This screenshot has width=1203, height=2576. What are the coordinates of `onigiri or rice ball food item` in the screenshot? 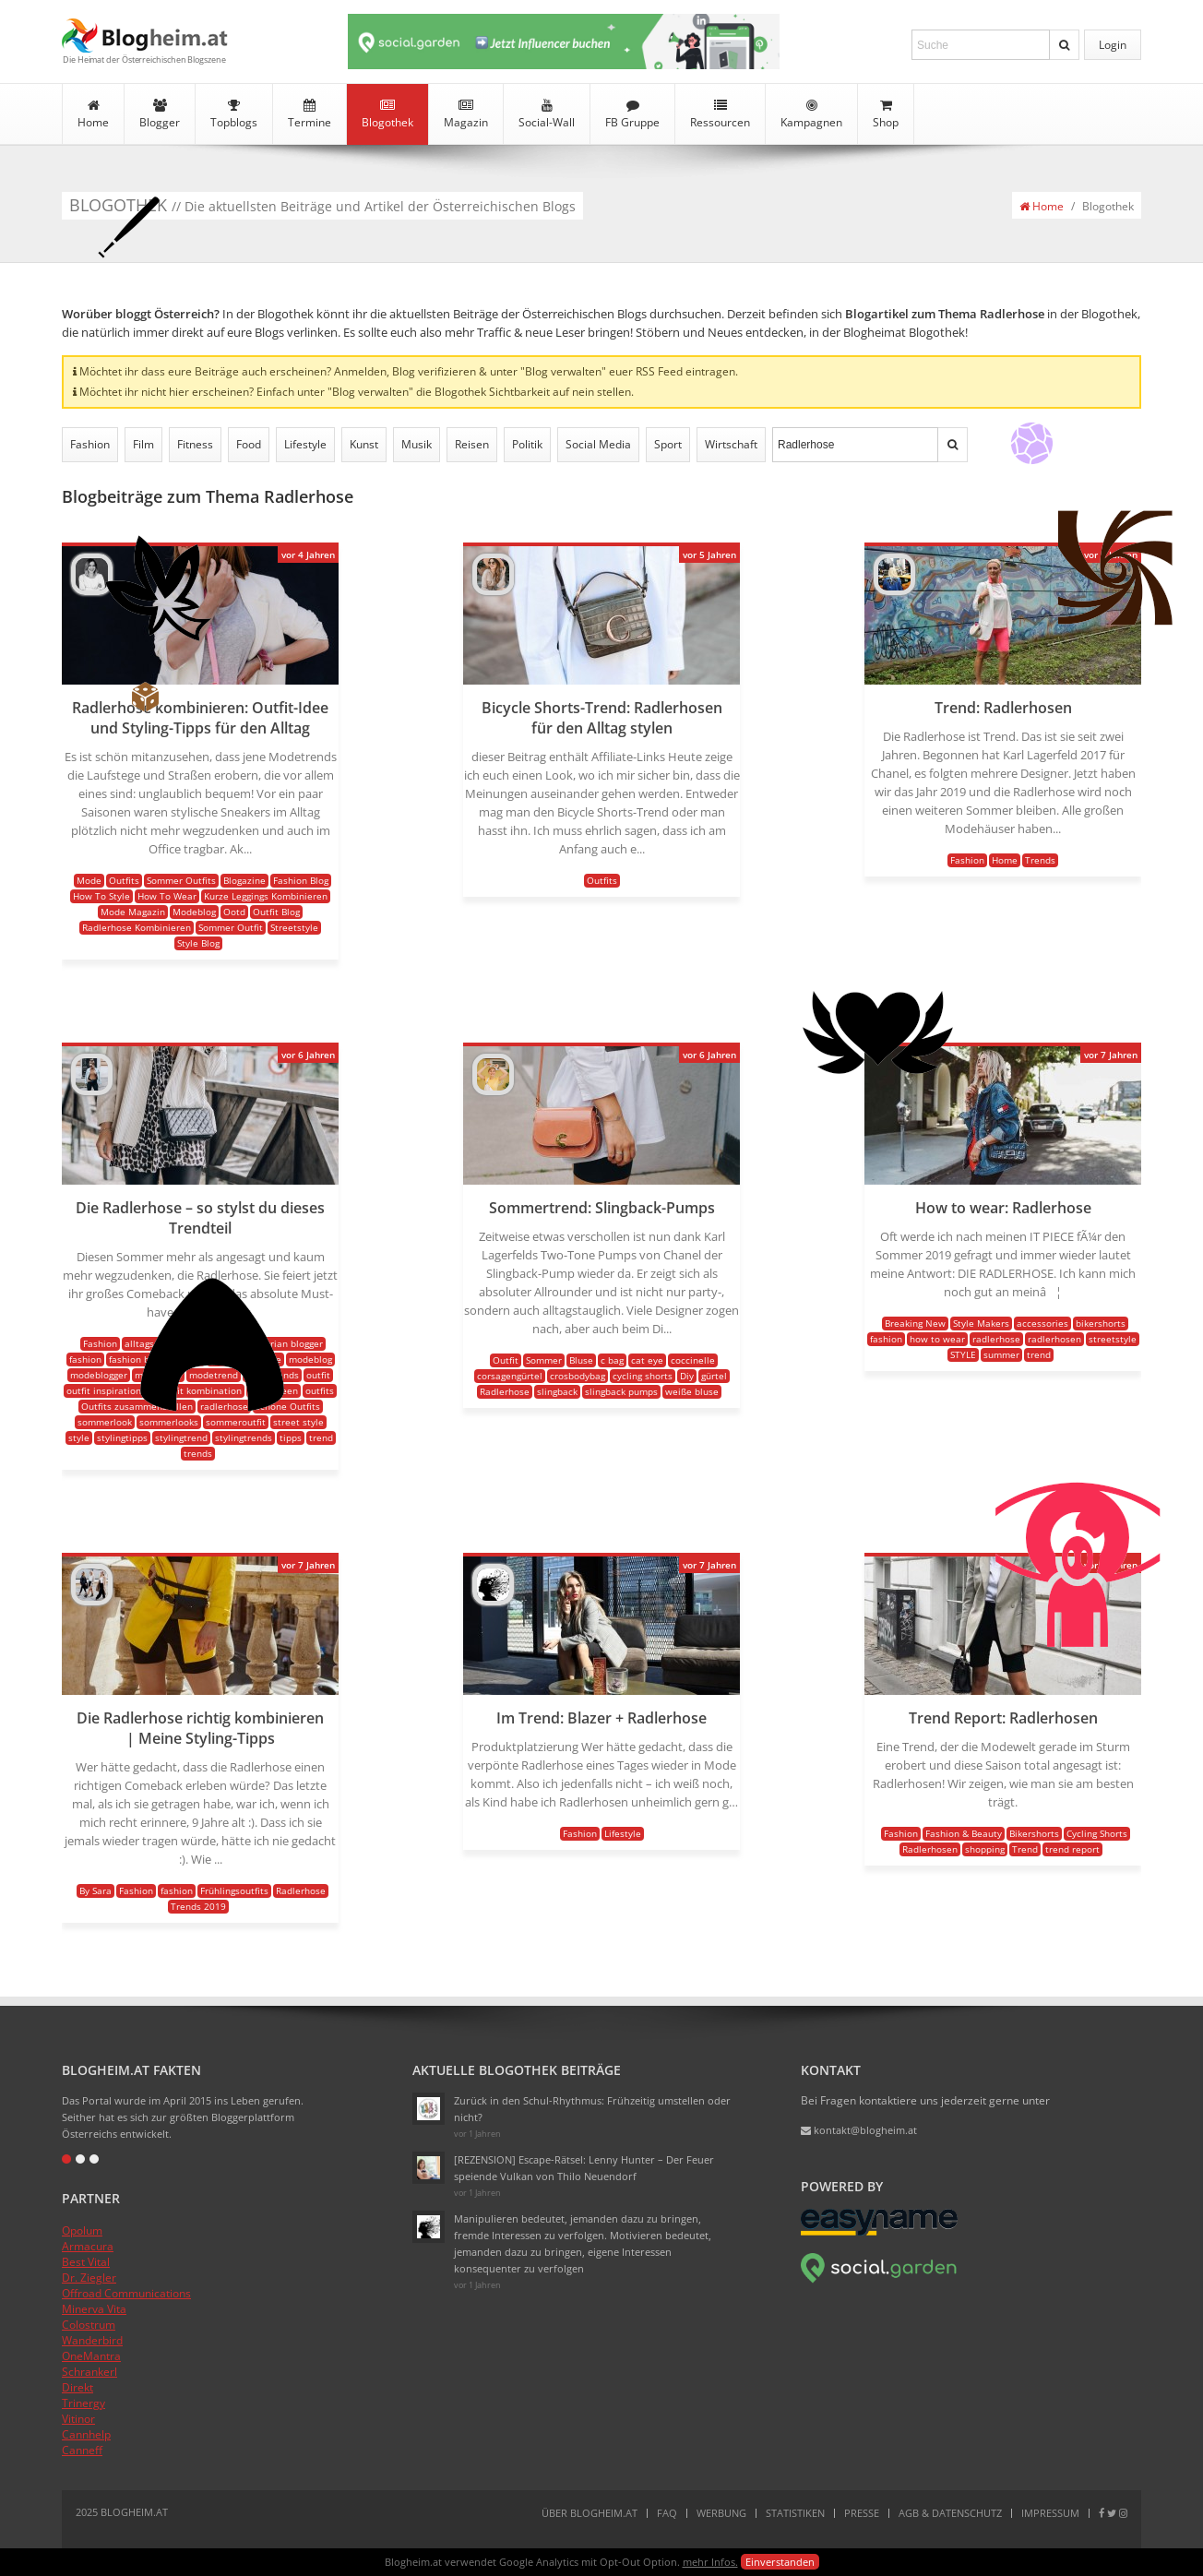 It's located at (212, 1340).